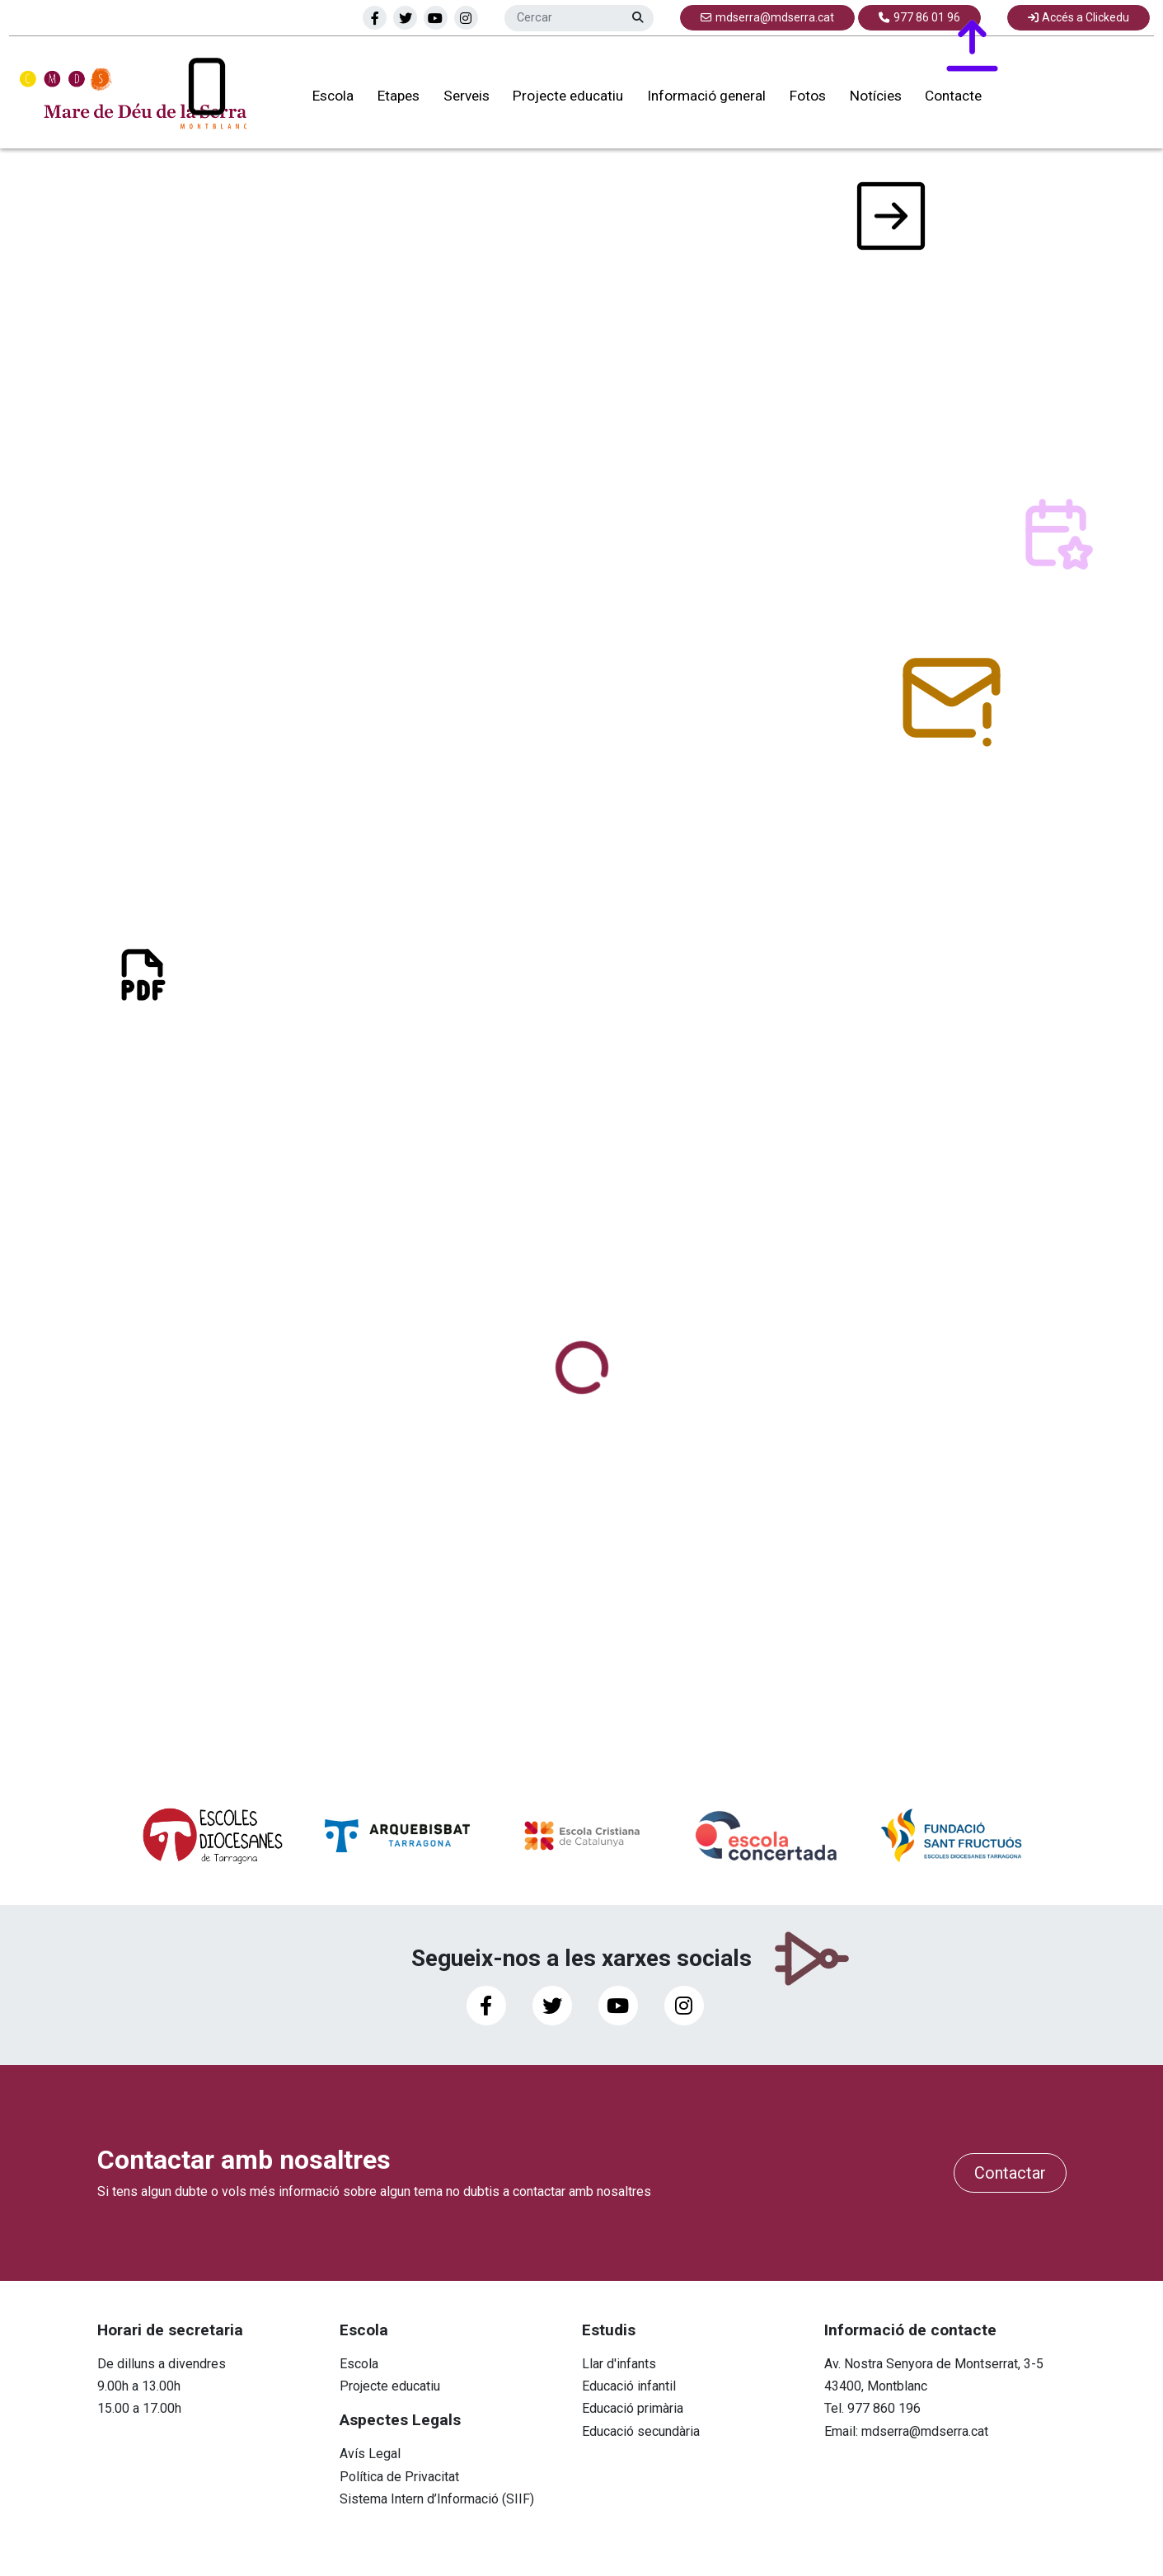 The width and height of the screenshot is (1163, 2576). What do you see at coordinates (891, 216) in the screenshot?
I see `navigate to the next item or screen` at bounding box center [891, 216].